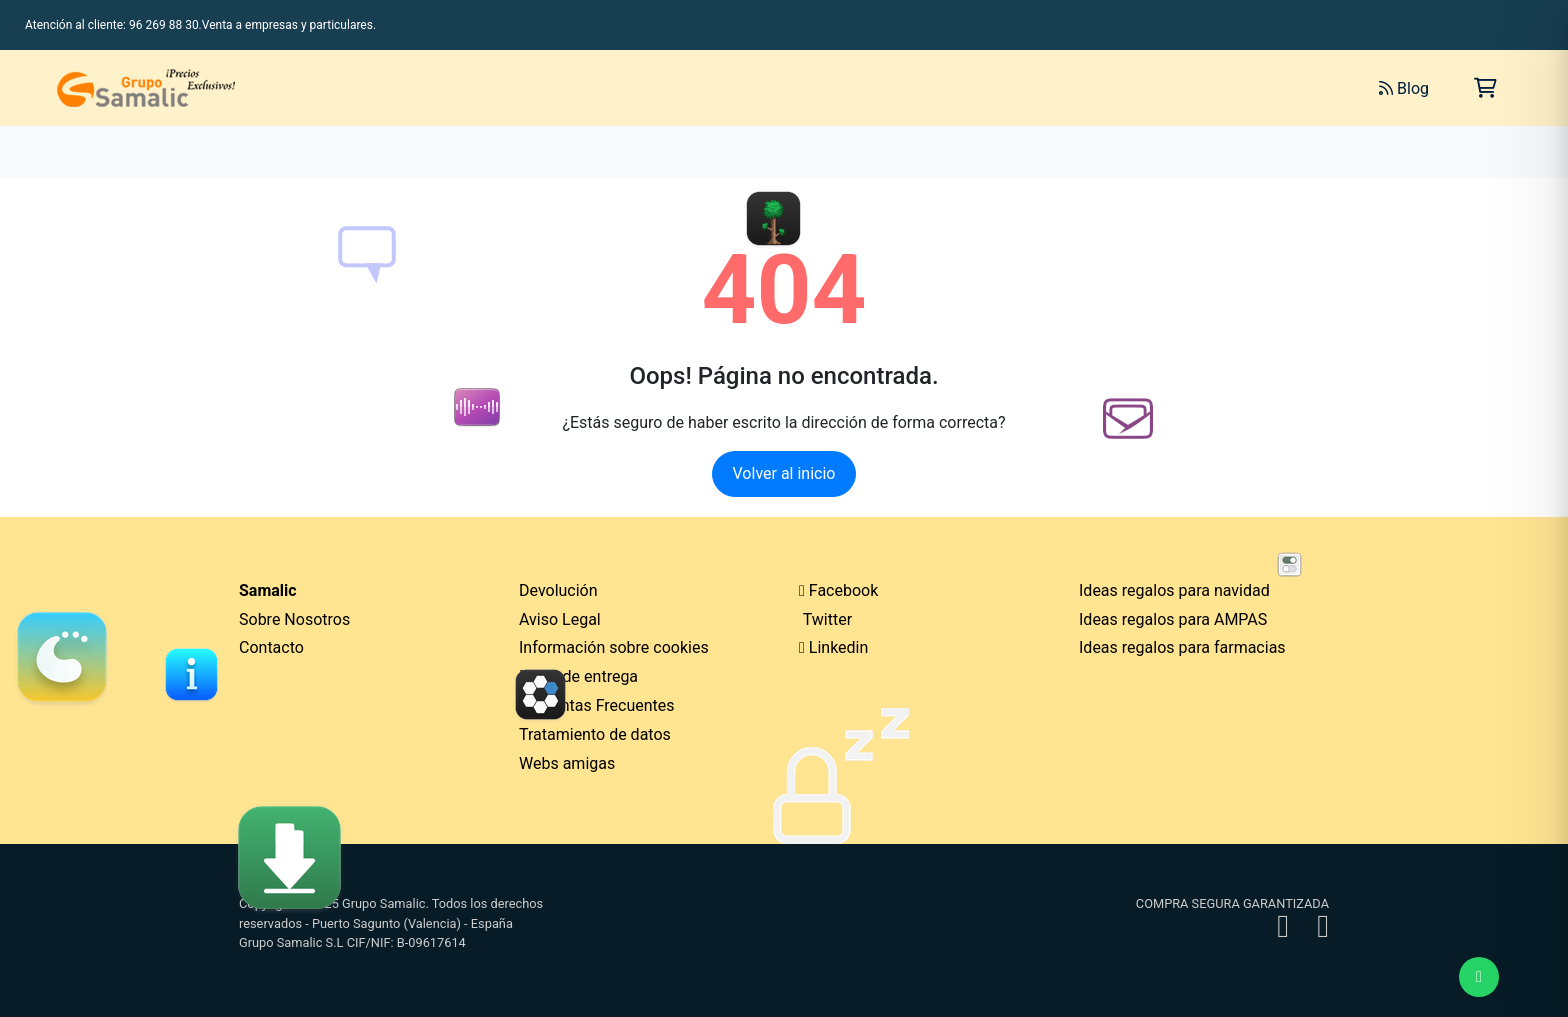 Image resolution: width=1568 pixels, height=1017 pixels. I want to click on download videos from YouTube for offline viewing, so click(289, 857).